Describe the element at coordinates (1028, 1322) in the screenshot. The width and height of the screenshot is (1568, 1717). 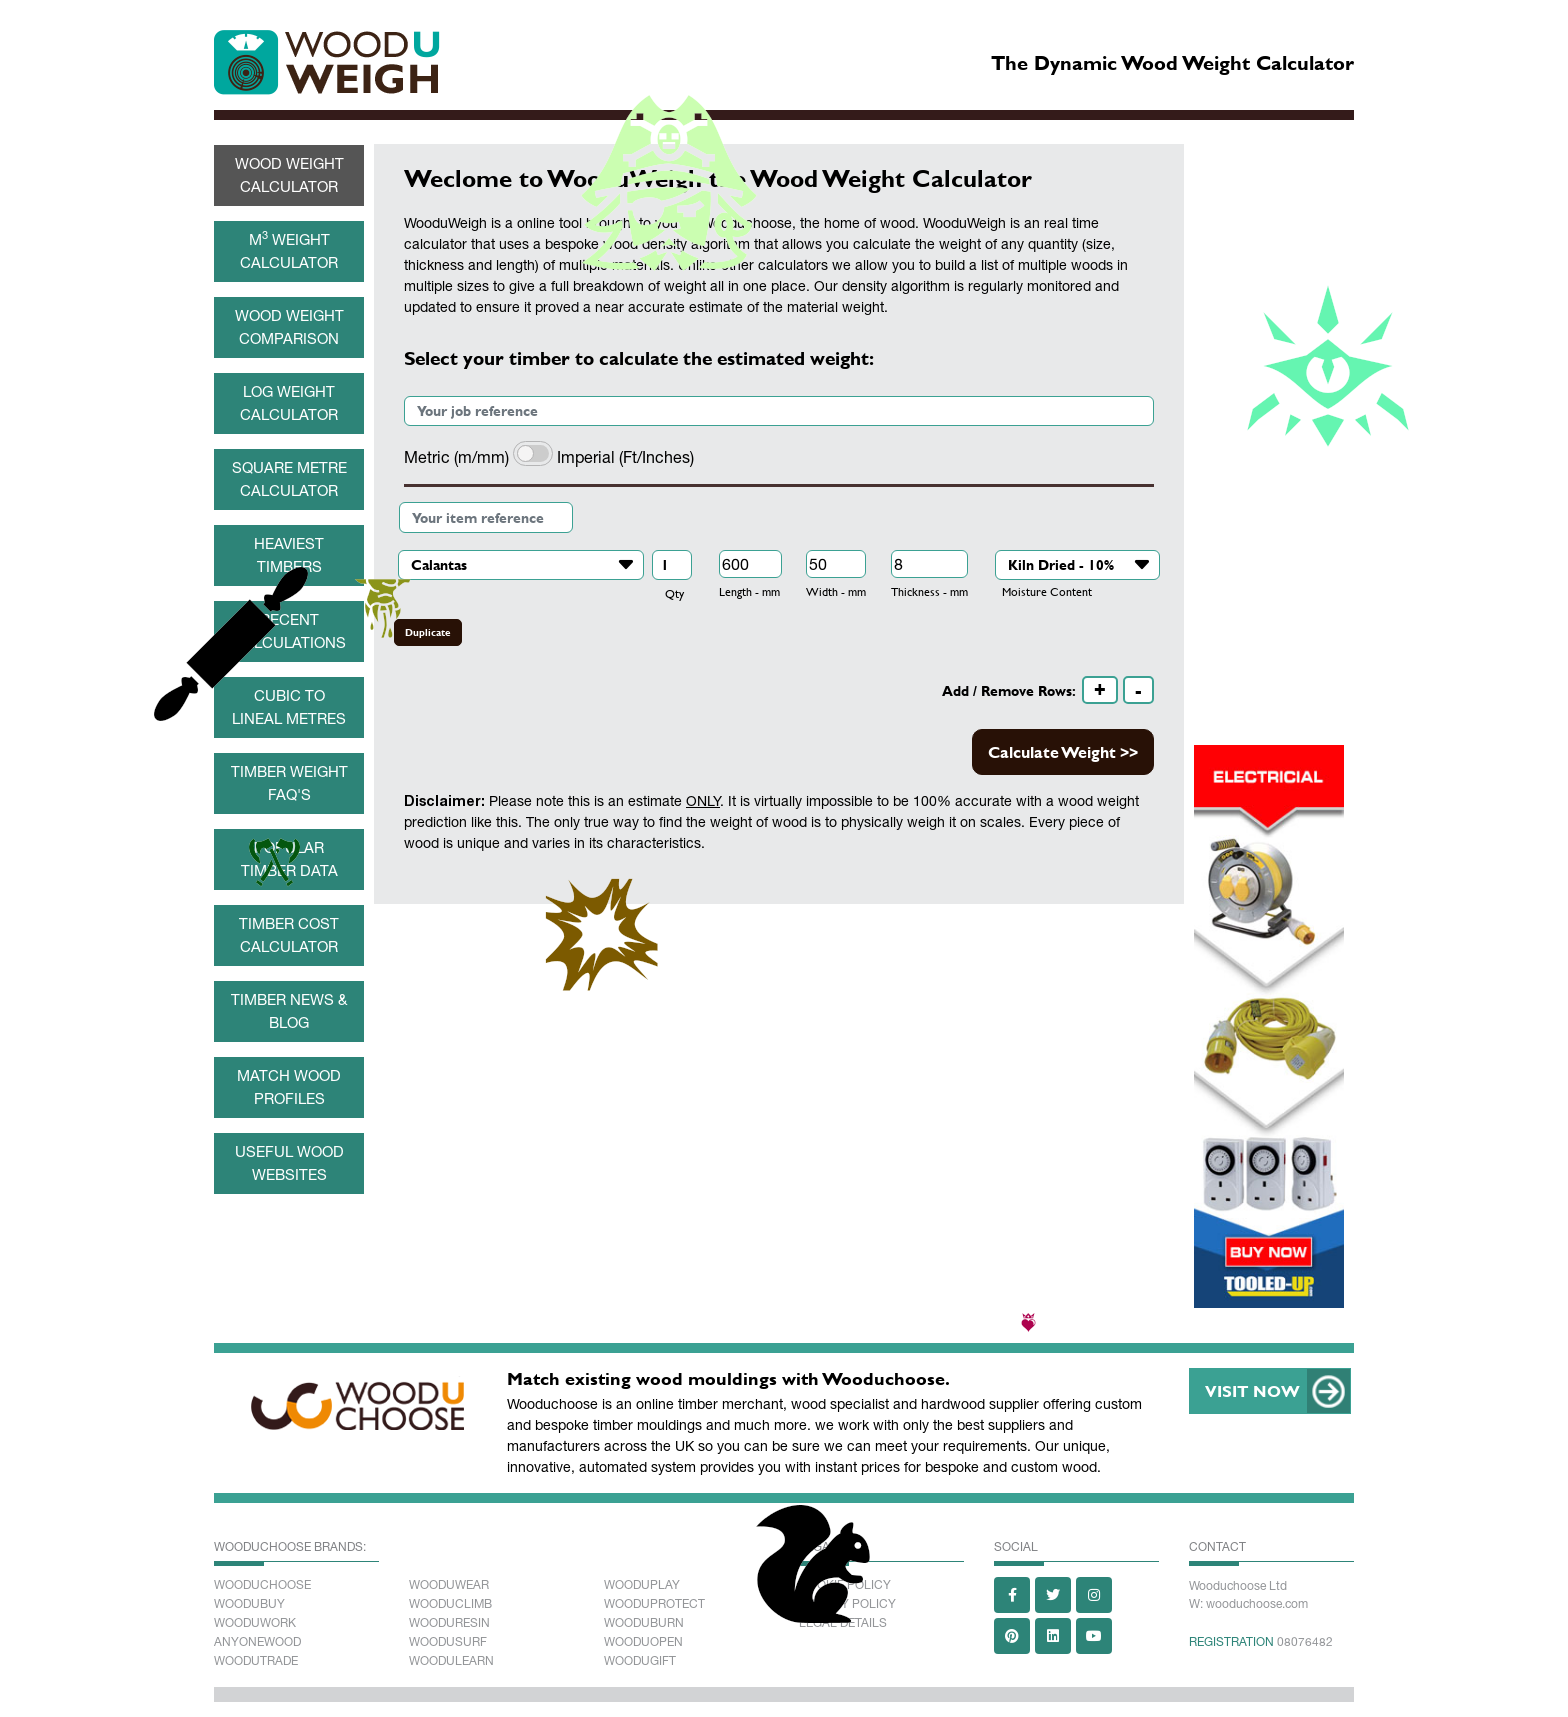
I see `mark as favorite or premium content` at that location.